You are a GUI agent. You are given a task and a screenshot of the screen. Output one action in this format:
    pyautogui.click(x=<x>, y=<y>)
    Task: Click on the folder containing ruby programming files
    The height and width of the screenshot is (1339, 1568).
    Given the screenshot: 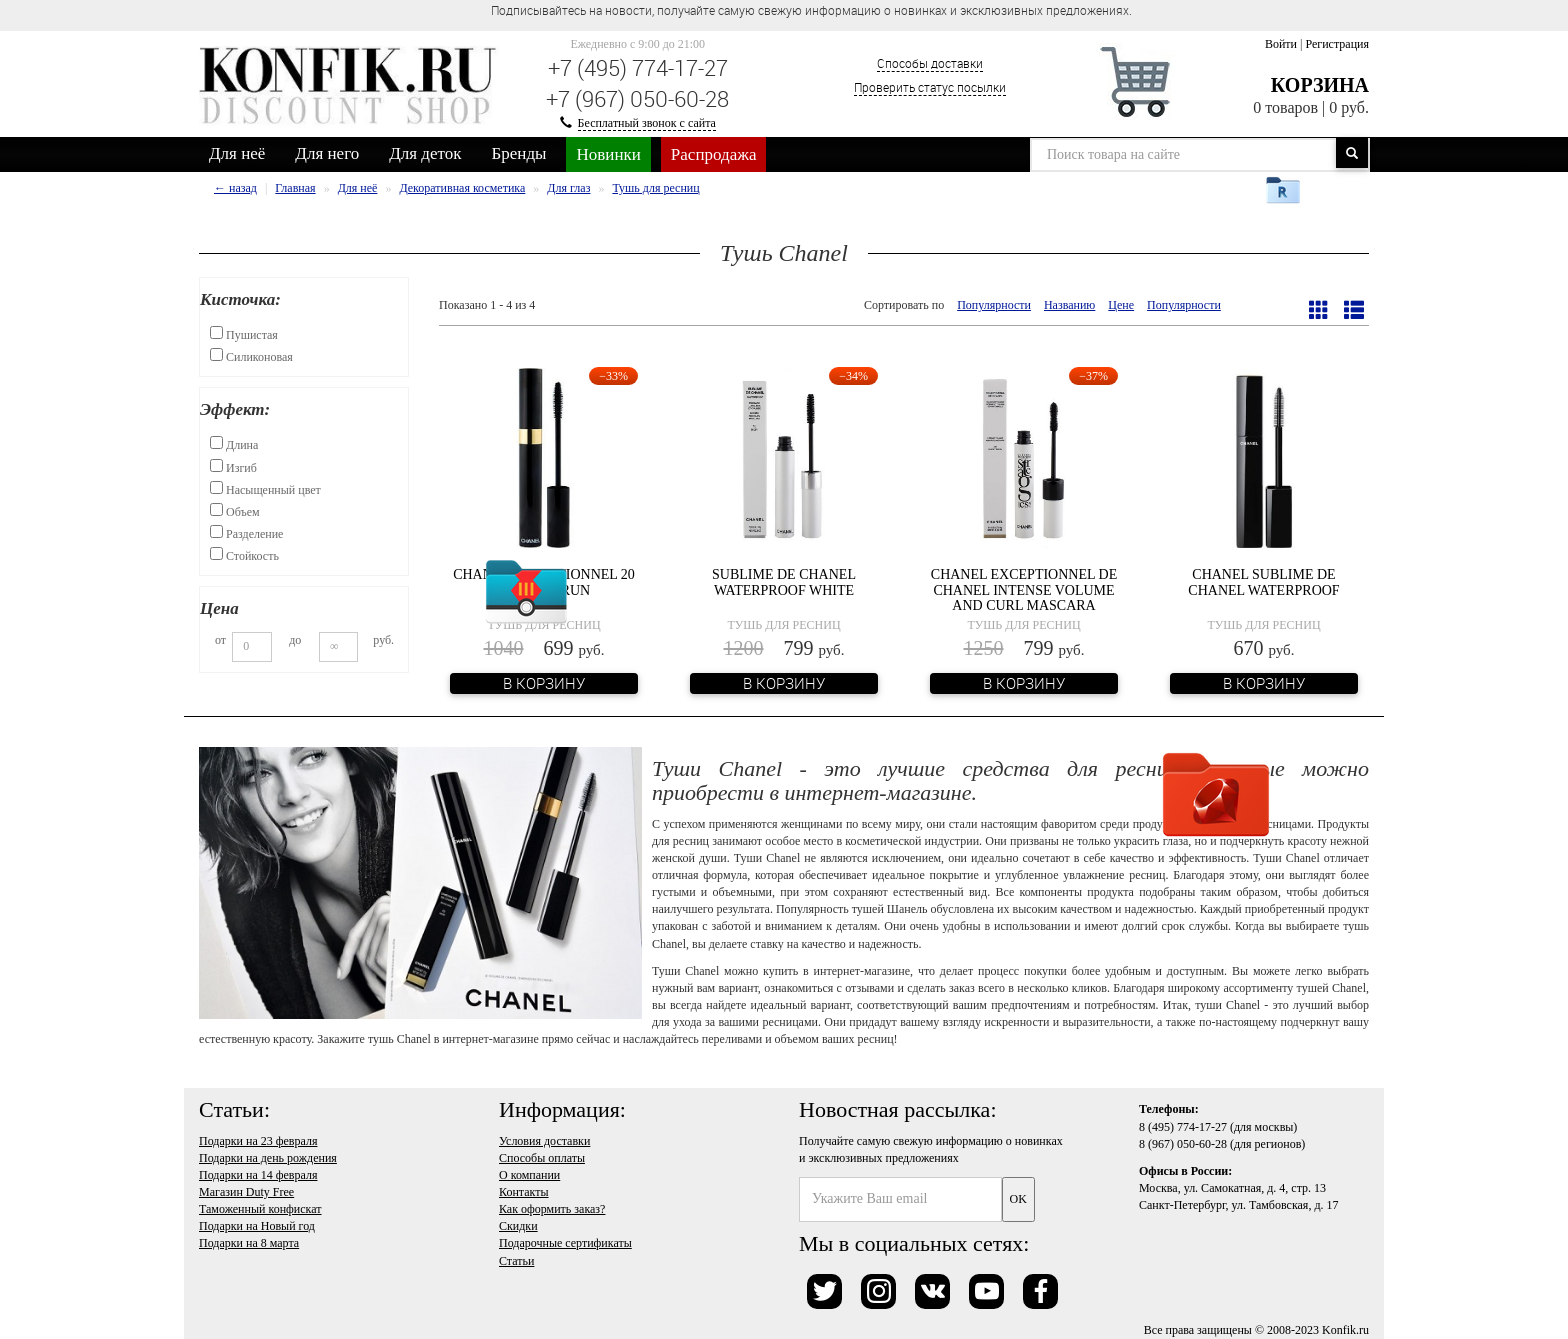 What is the action you would take?
    pyautogui.click(x=1215, y=797)
    